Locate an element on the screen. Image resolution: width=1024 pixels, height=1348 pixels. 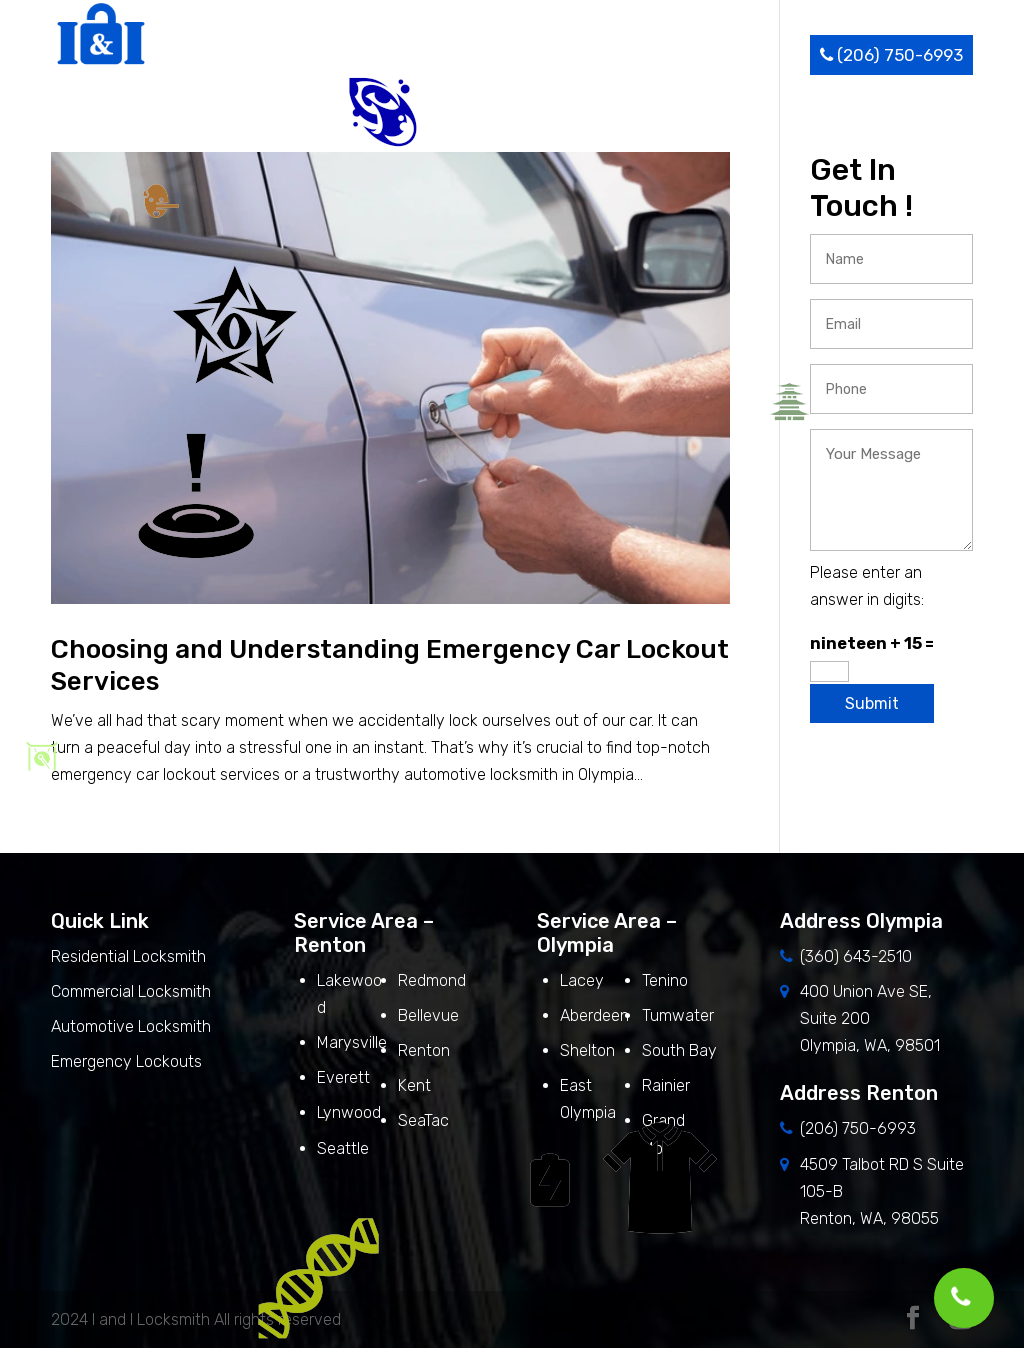
indicates a player is bluffing or lying is located at coordinates (161, 201).